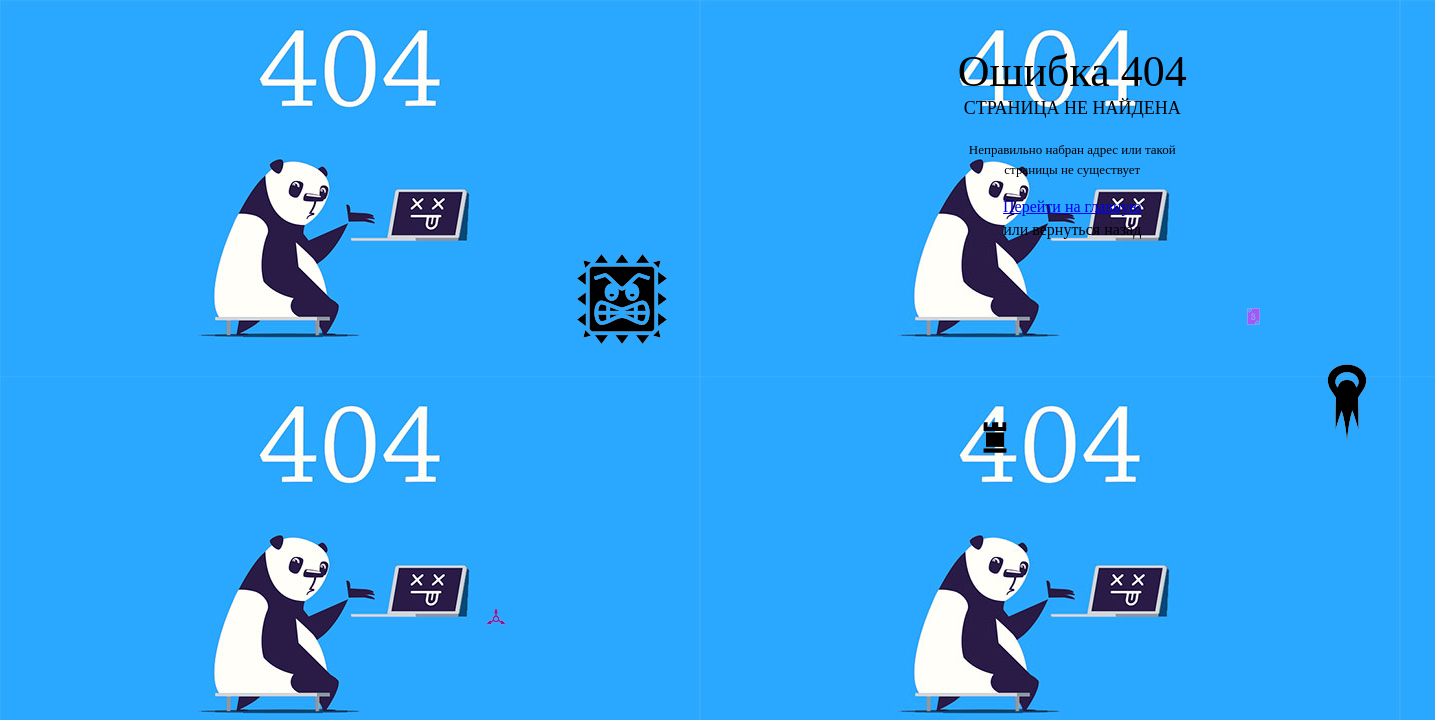 The width and height of the screenshot is (1435, 720). What do you see at coordinates (995, 435) in the screenshot?
I see `play chess or access chess game` at bounding box center [995, 435].